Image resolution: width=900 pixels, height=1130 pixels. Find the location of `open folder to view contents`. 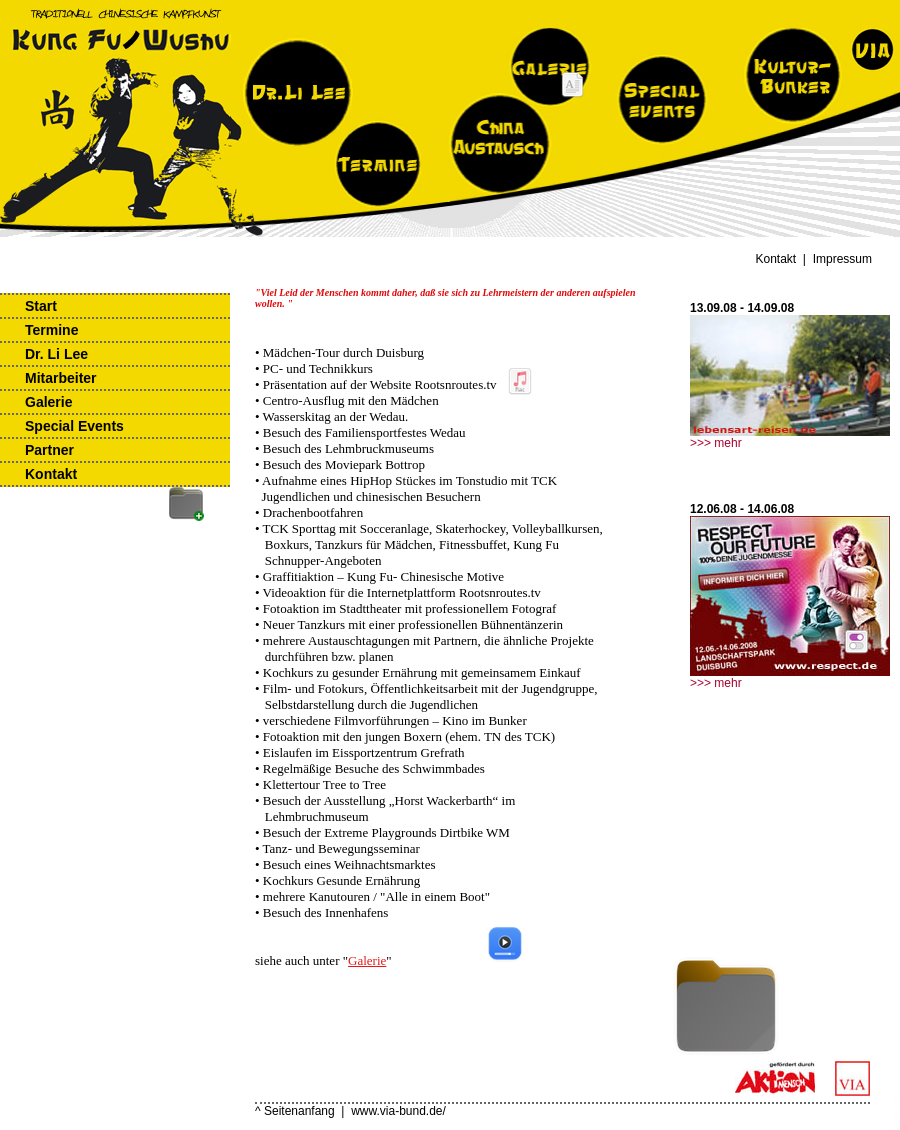

open folder to view contents is located at coordinates (726, 1006).